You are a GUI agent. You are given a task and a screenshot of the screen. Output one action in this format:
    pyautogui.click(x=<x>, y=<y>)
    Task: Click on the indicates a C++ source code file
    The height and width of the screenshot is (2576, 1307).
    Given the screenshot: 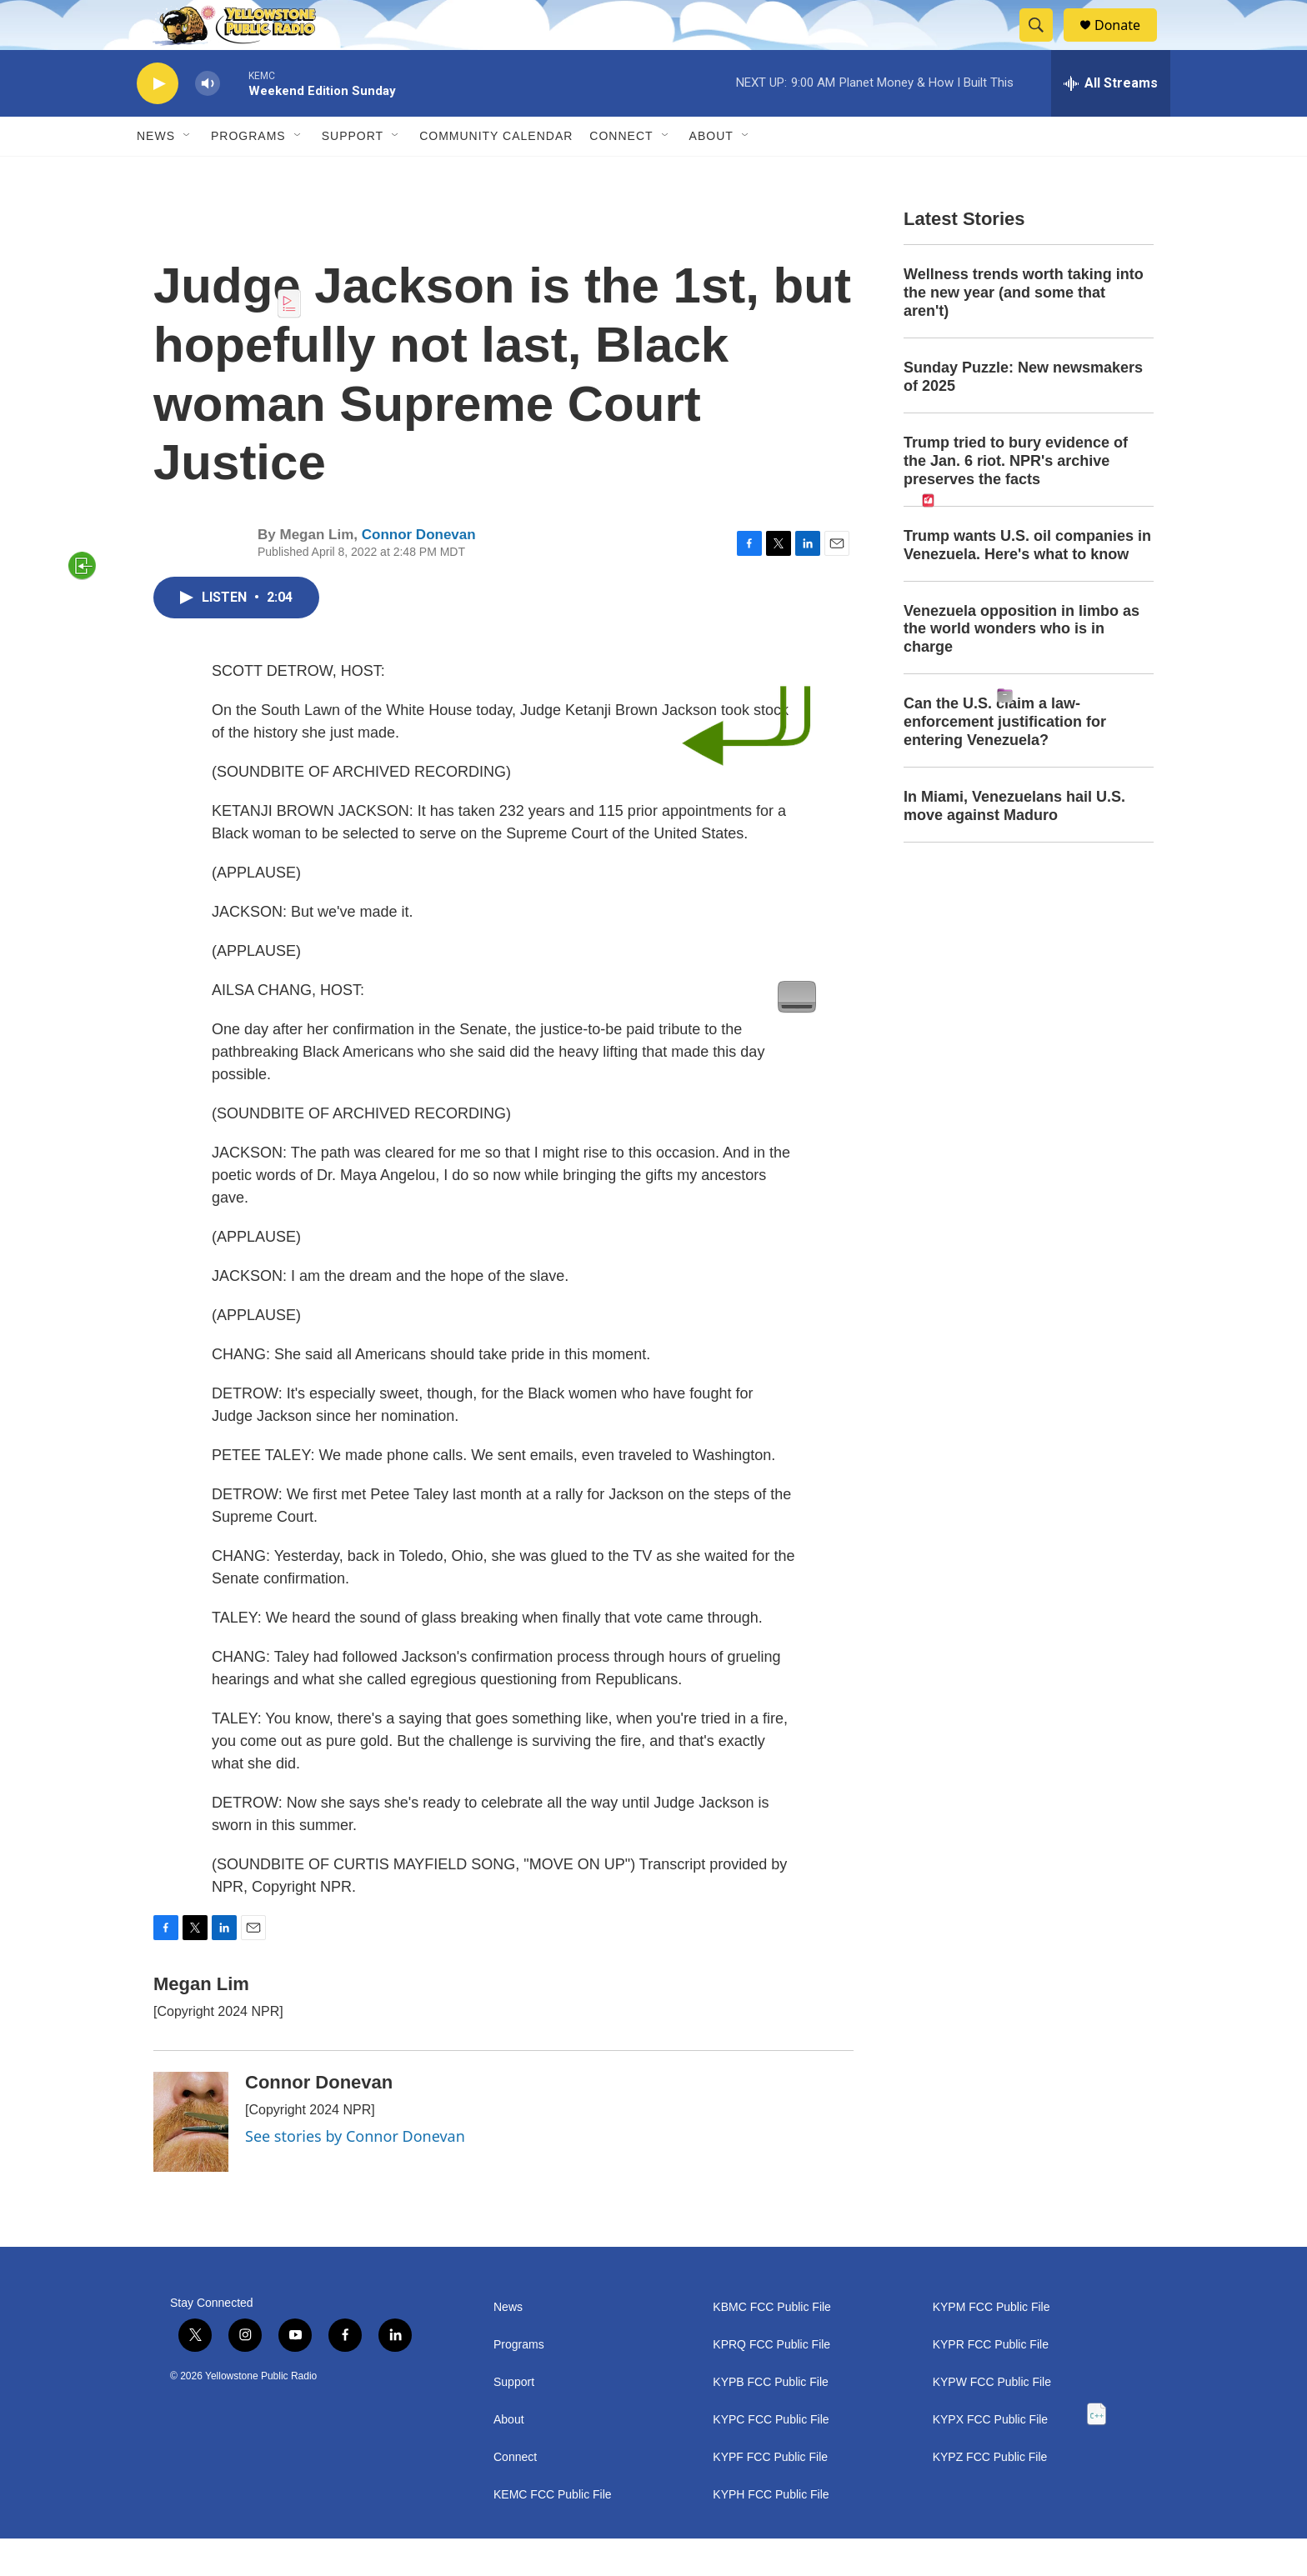 What is the action you would take?
    pyautogui.click(x=1096, y=2413)
    